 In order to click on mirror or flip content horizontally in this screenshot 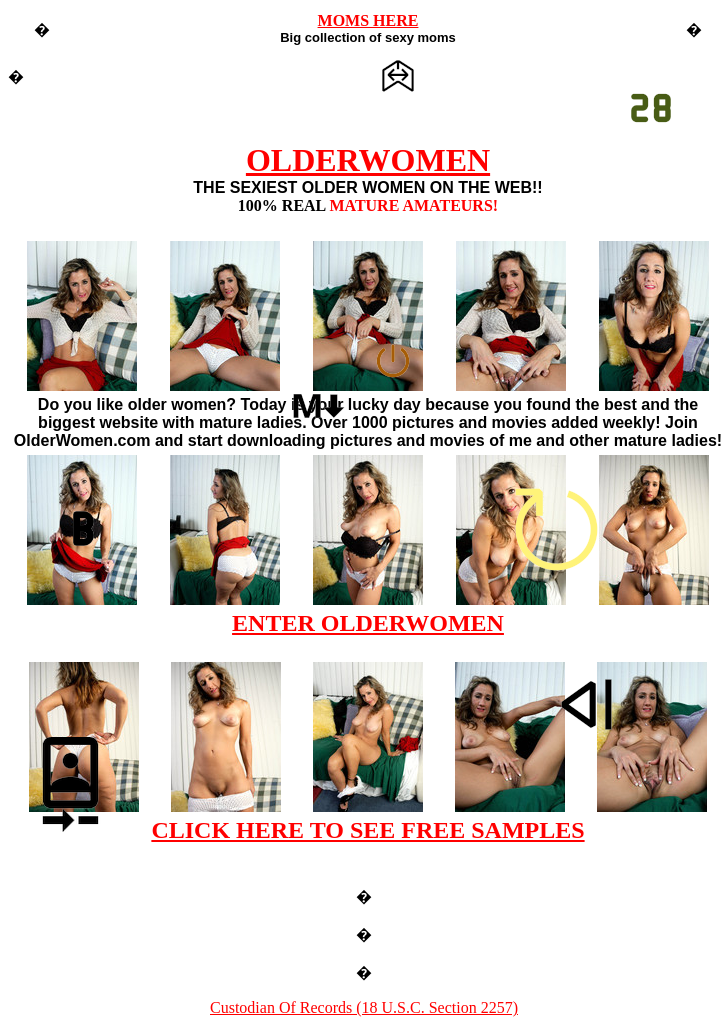, I will do `click(398, 76)`.